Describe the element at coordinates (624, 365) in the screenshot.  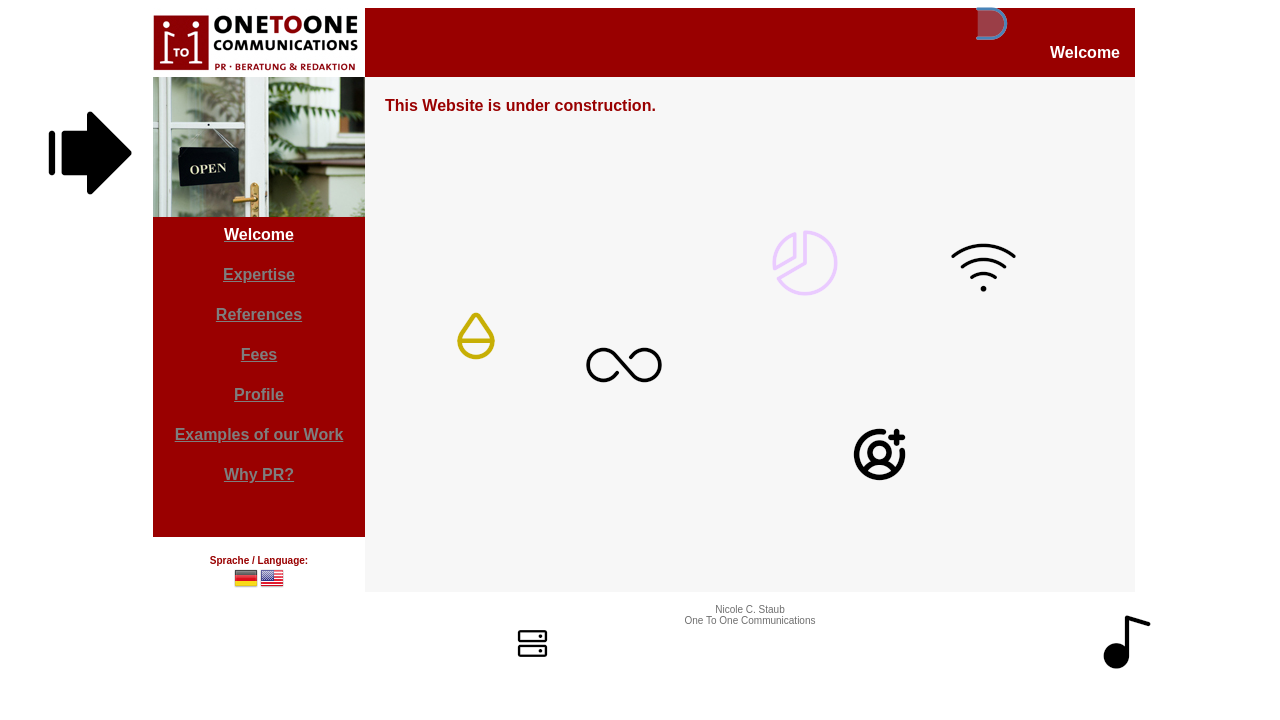
I see `indicates unlimited or infinite content` at that location.